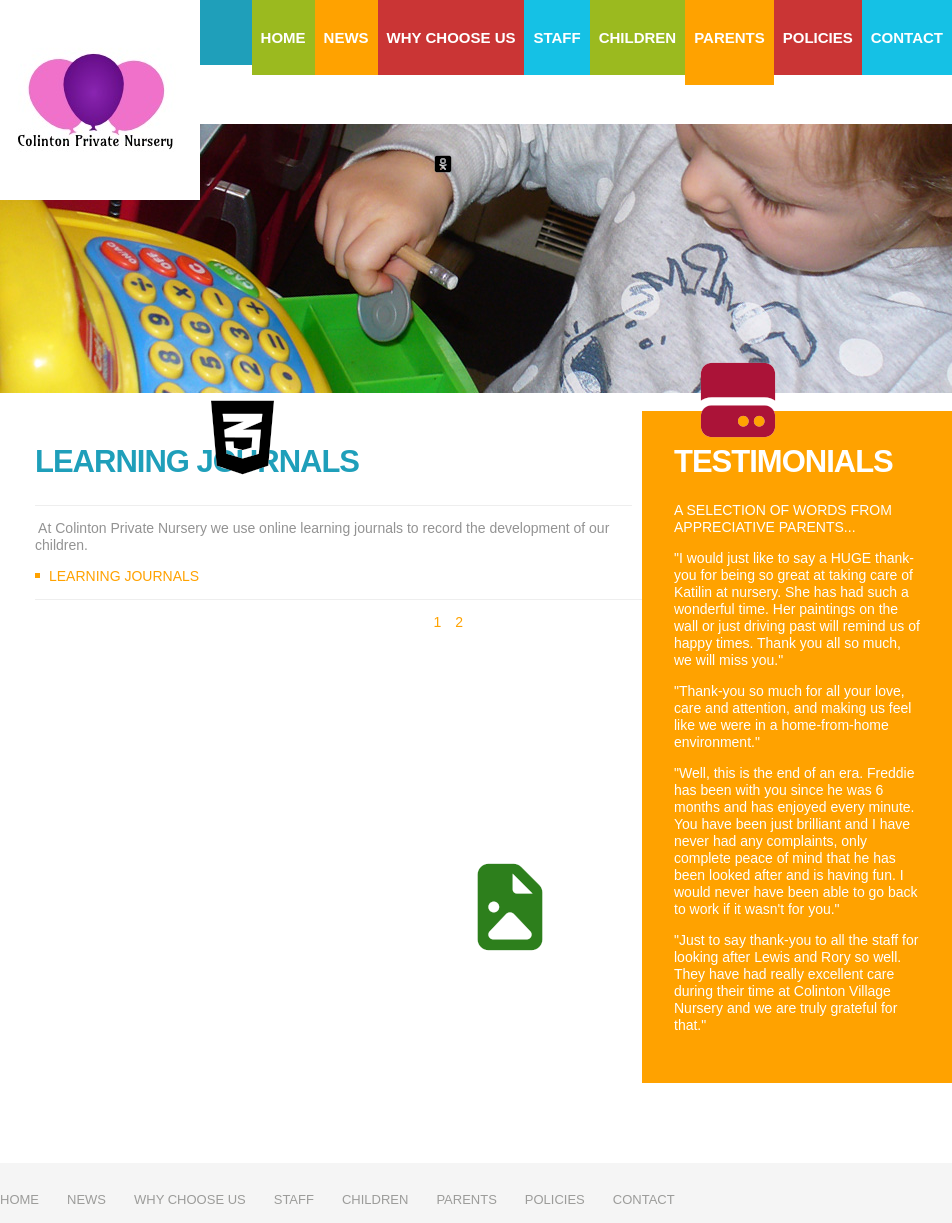 Image resolution: width=952 pixels, height=1223 pixels. What do you see at coordinates (738, 400) in the screenshot?
I see `access storage or hard drive settings` at bounding box center [738, 400].